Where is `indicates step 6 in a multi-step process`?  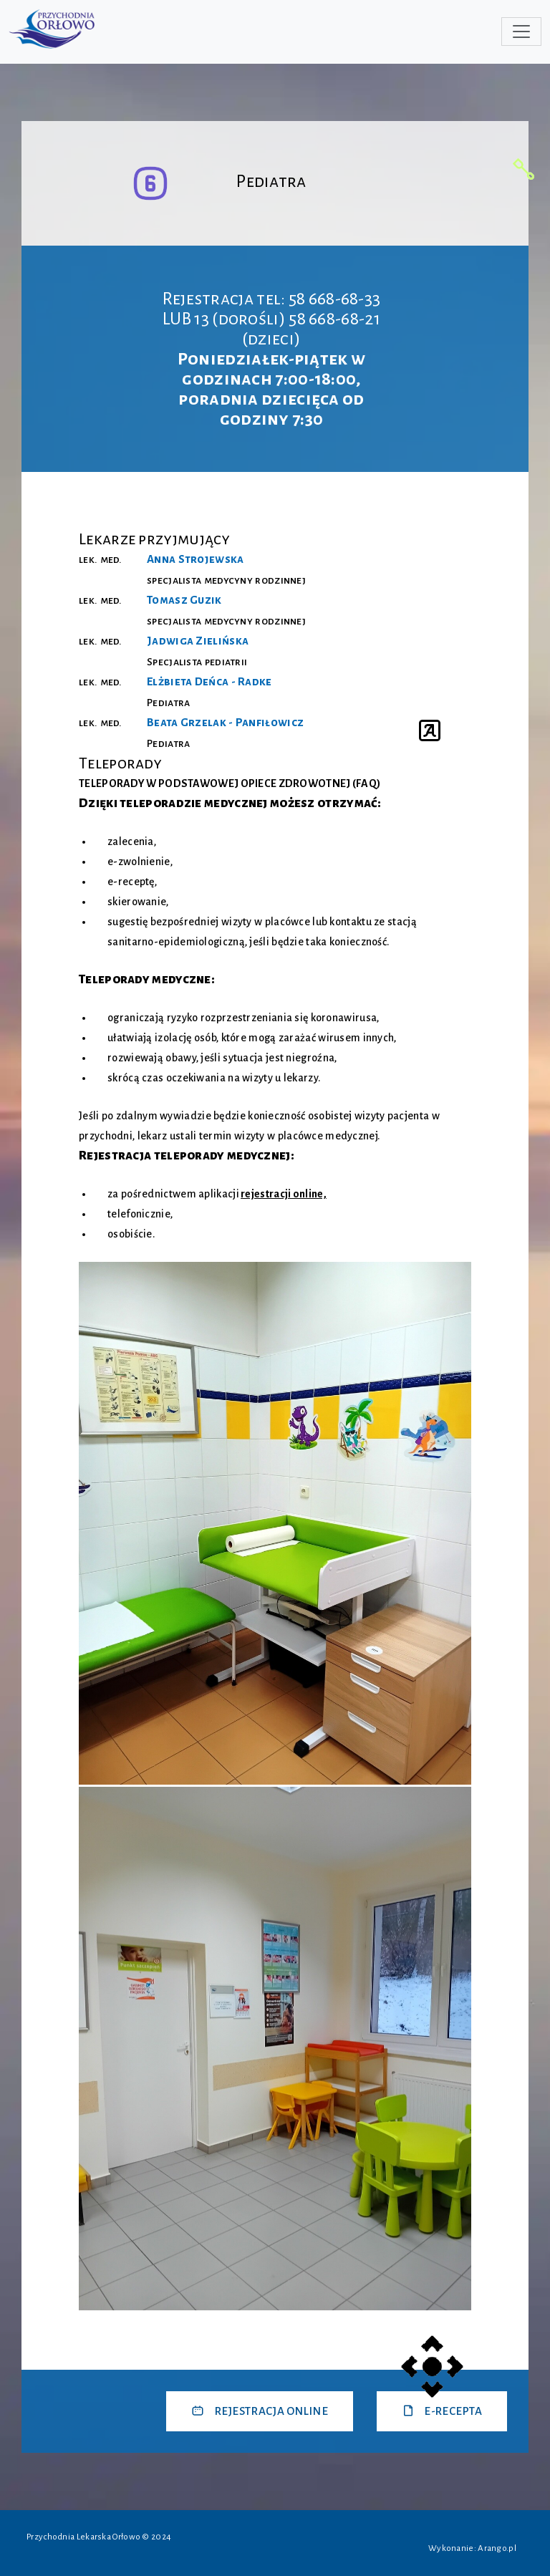
indicates step 6 in a multi-step process is located at coordinates (150, 183).